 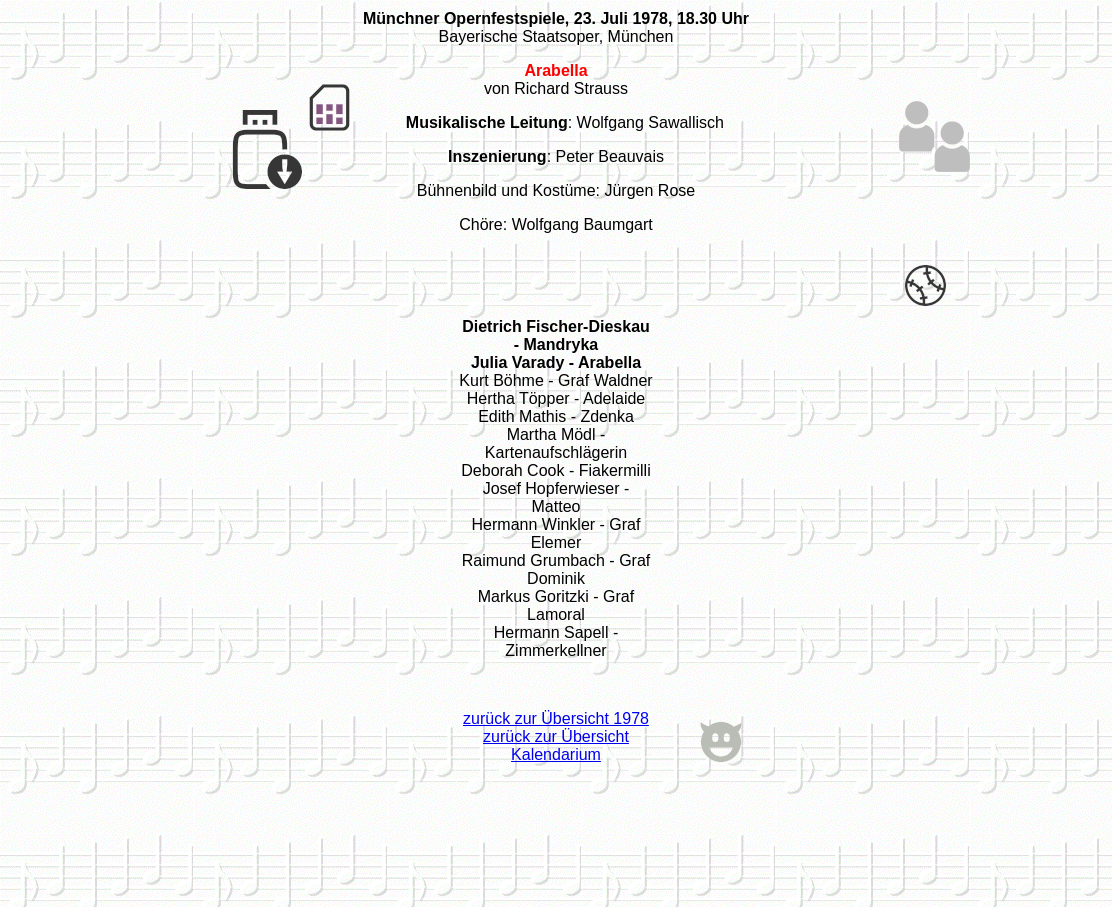 What do you see at coordinates (262, 149) in the screenshot?
I see `create a bootable USB drive` at bounding box center [262, 149].